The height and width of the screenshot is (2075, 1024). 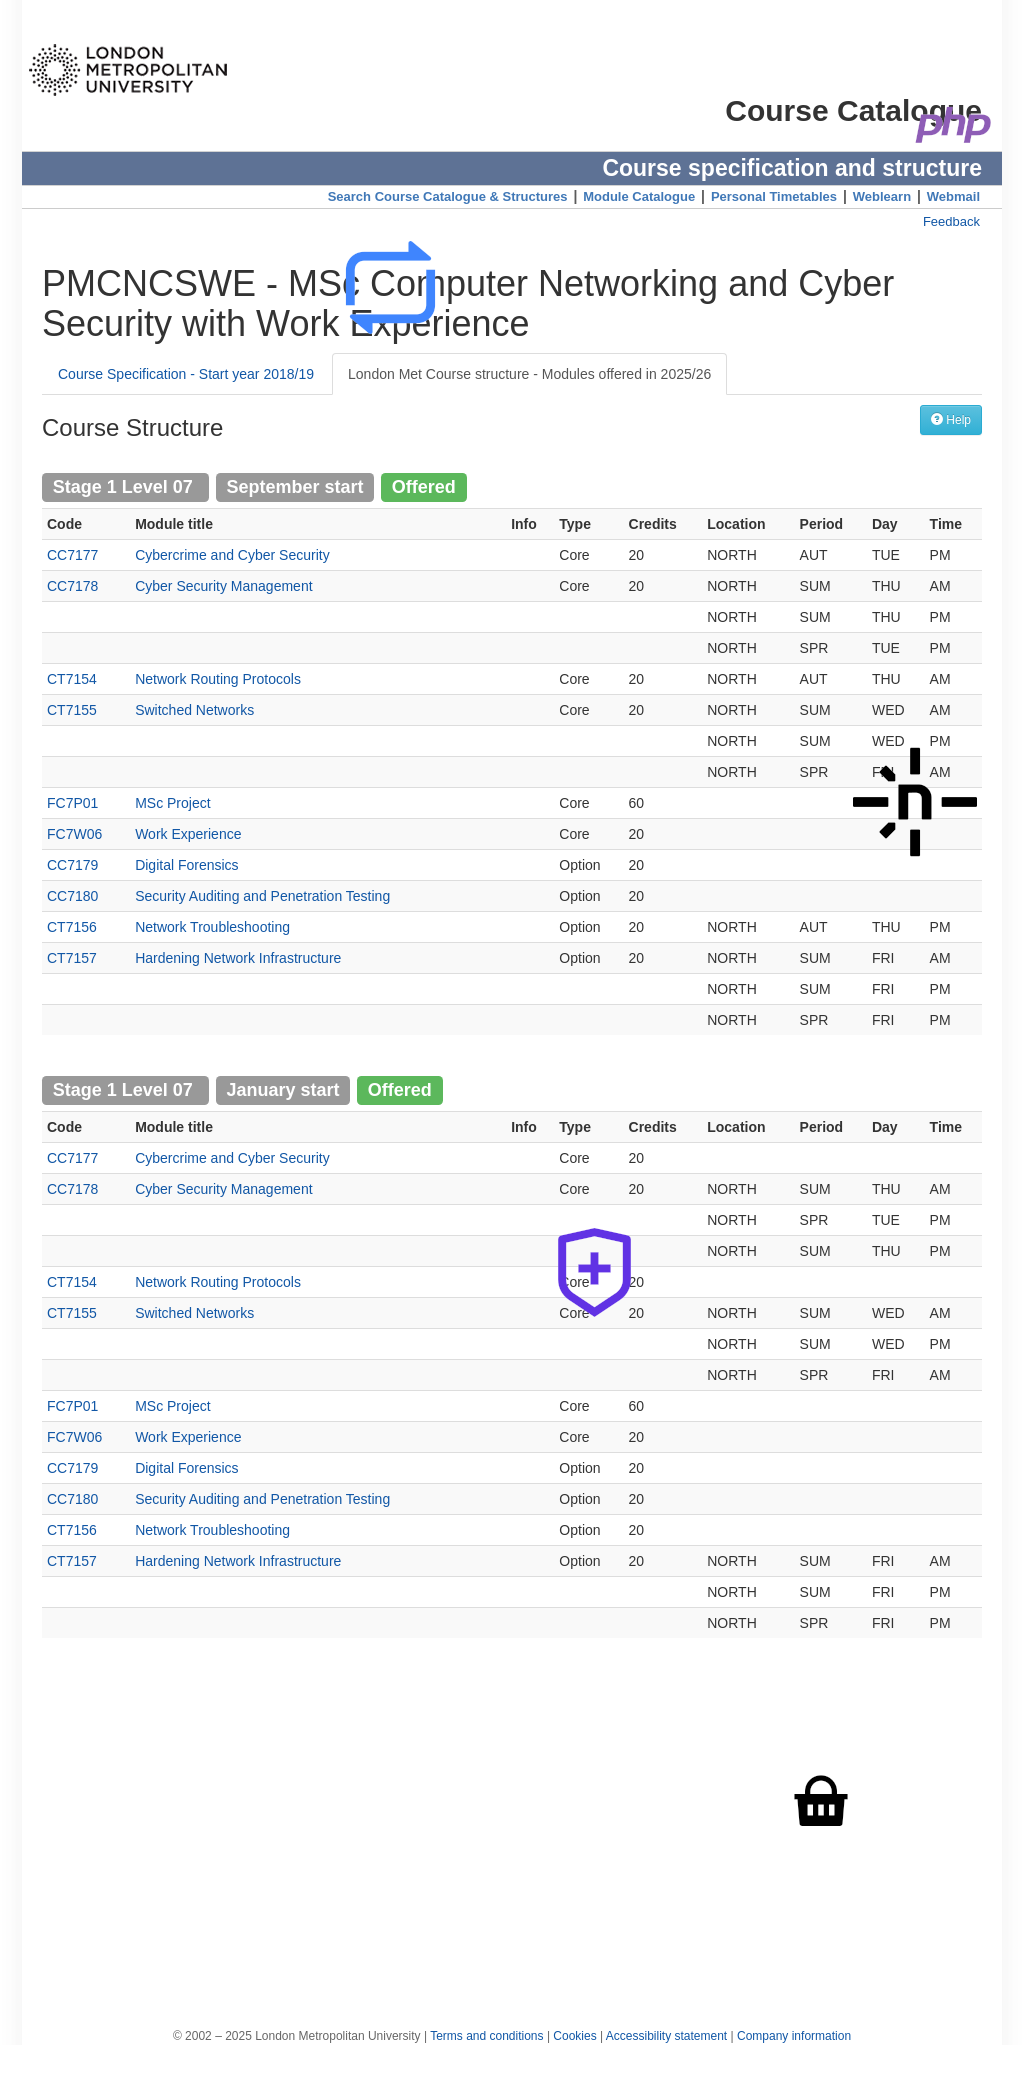 I want to click on view your shopping basket, so click(x=821, y=1802).